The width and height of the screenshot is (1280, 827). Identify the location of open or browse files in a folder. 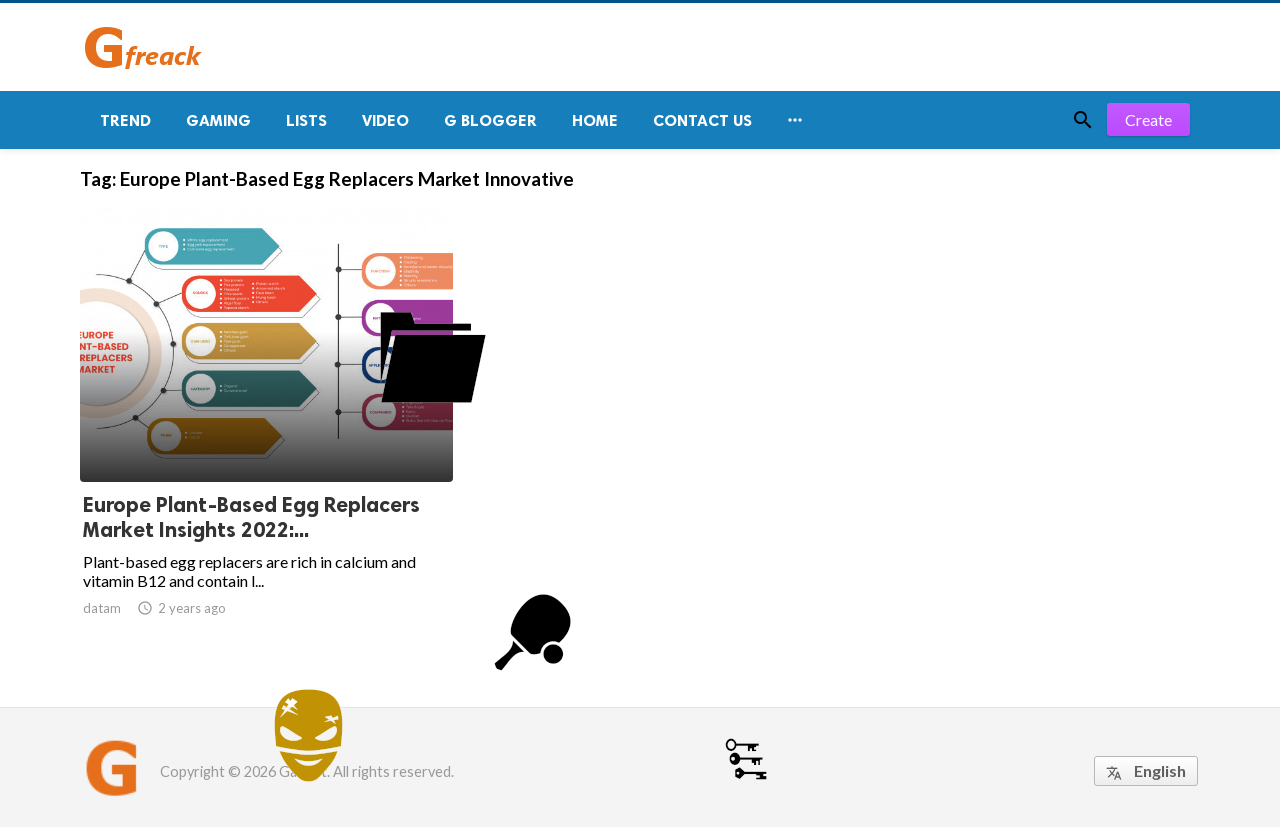
(431, 355).